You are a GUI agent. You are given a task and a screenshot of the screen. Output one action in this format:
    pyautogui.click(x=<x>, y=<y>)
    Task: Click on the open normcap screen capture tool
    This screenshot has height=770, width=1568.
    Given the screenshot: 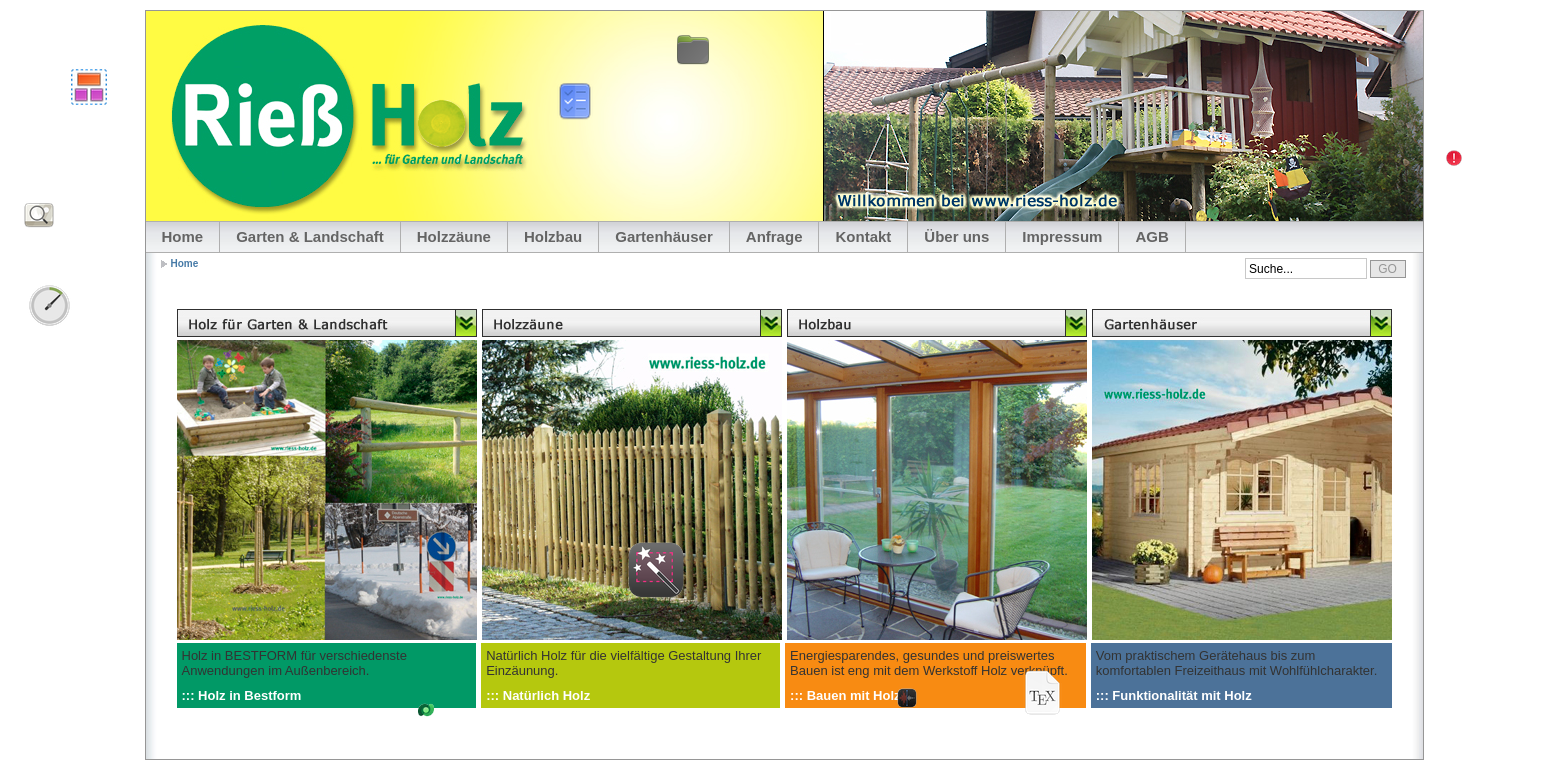 What is the action you would take?
    pyautogui.click(x=656, y=570)
    